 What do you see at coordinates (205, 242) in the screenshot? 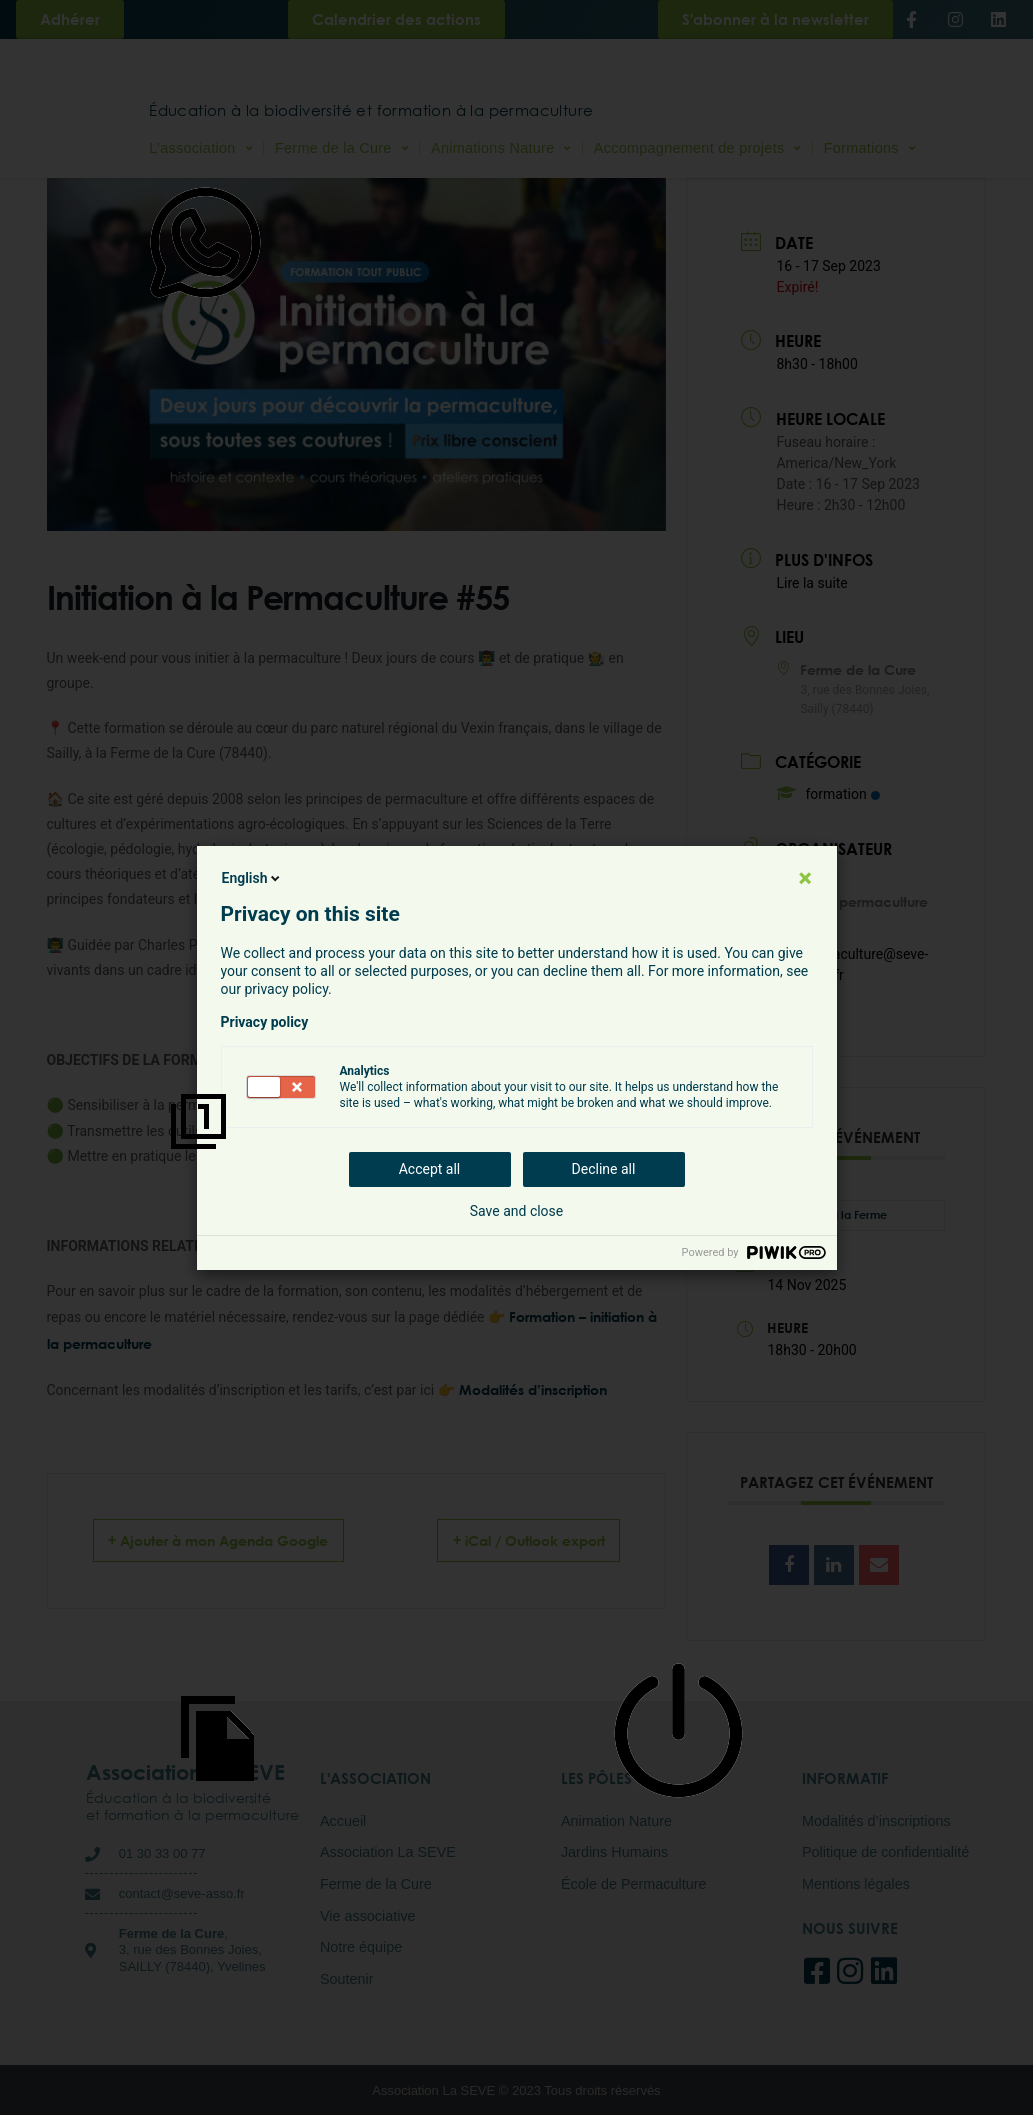
I see `open whatsapp messaging app` at bounding box center [205, 242].